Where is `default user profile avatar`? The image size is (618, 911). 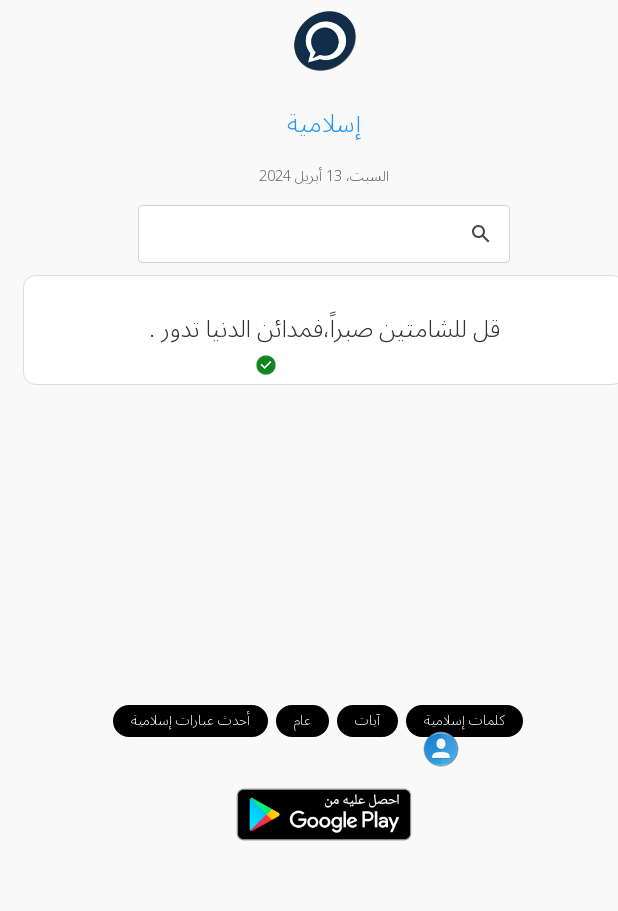 default user profile avatar is located at coordinates (441, 749).